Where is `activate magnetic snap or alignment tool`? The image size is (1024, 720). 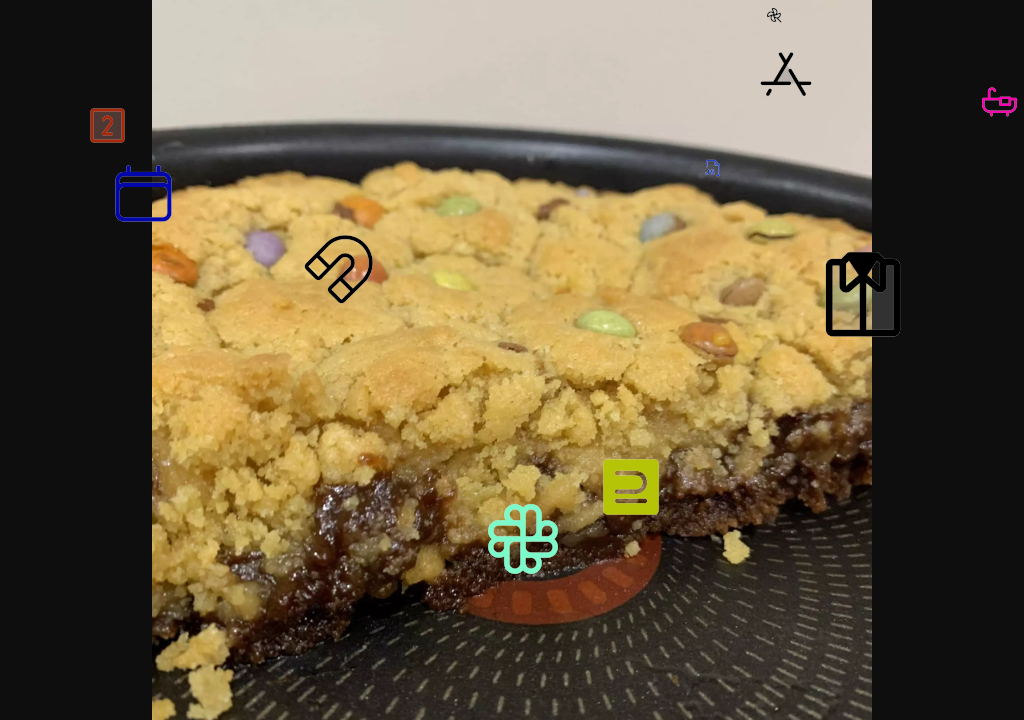 activate magnetic snap or alignment tool is located at coordinates (340, 268).